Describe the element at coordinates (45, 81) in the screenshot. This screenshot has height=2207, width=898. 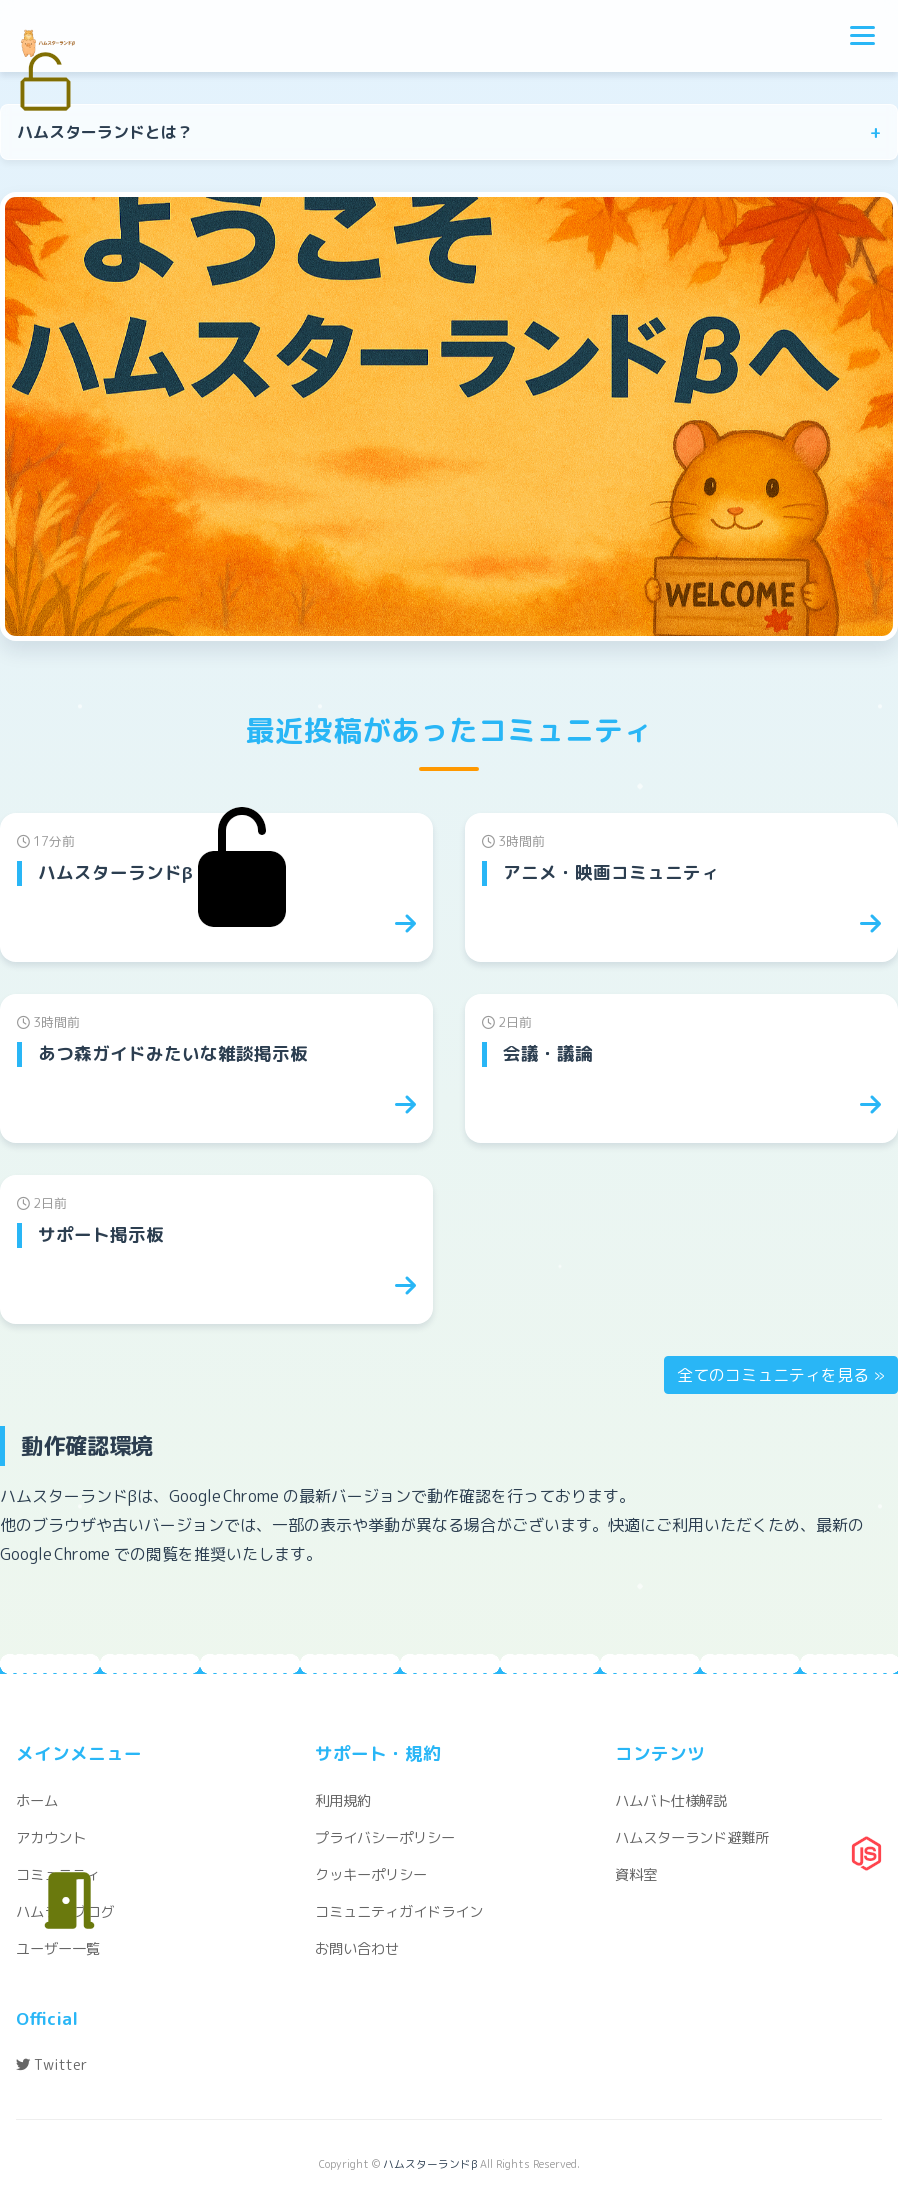
I see `unlock a file or resource` at that location.